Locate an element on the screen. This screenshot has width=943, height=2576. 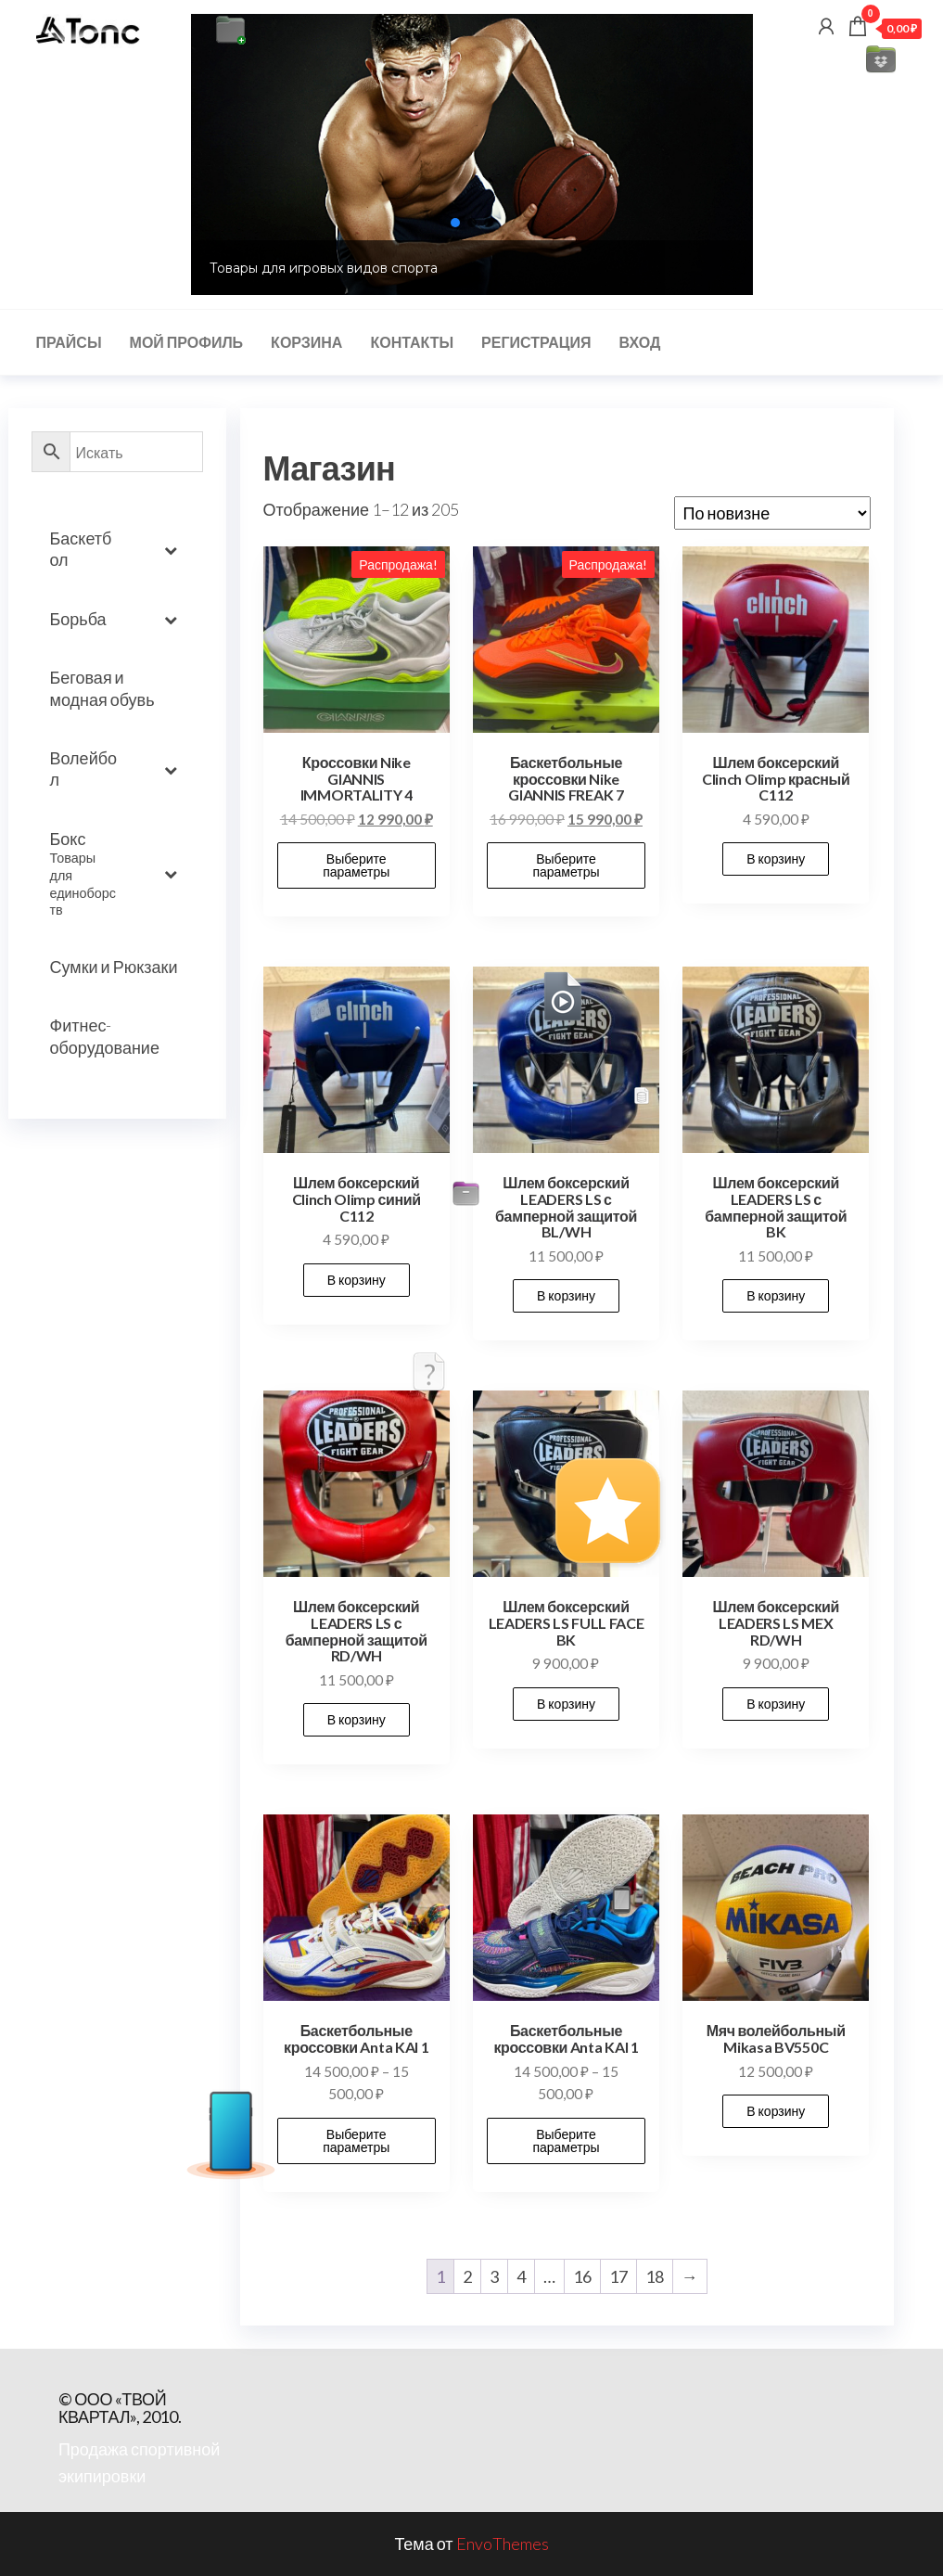
view featured applications is located at coordinates (607, 1510).